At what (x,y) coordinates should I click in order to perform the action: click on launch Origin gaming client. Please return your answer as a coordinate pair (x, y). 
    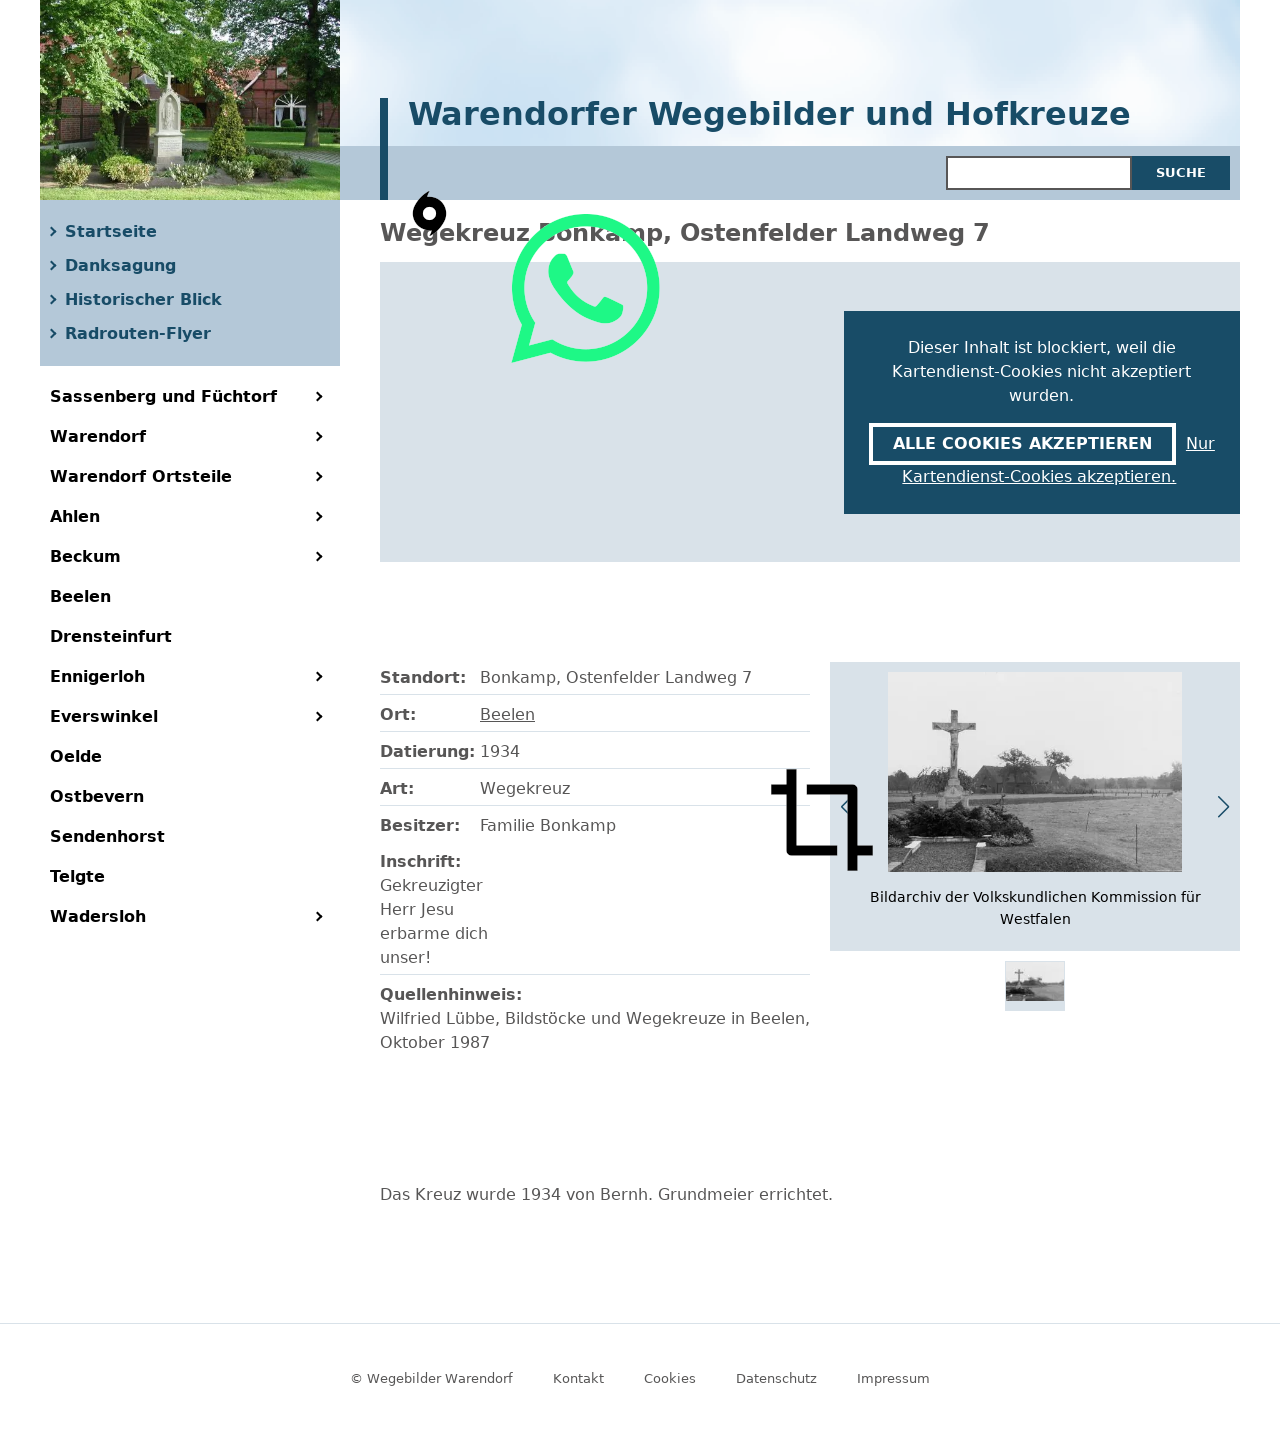
    Looking at the image, I should click on (429, 213).